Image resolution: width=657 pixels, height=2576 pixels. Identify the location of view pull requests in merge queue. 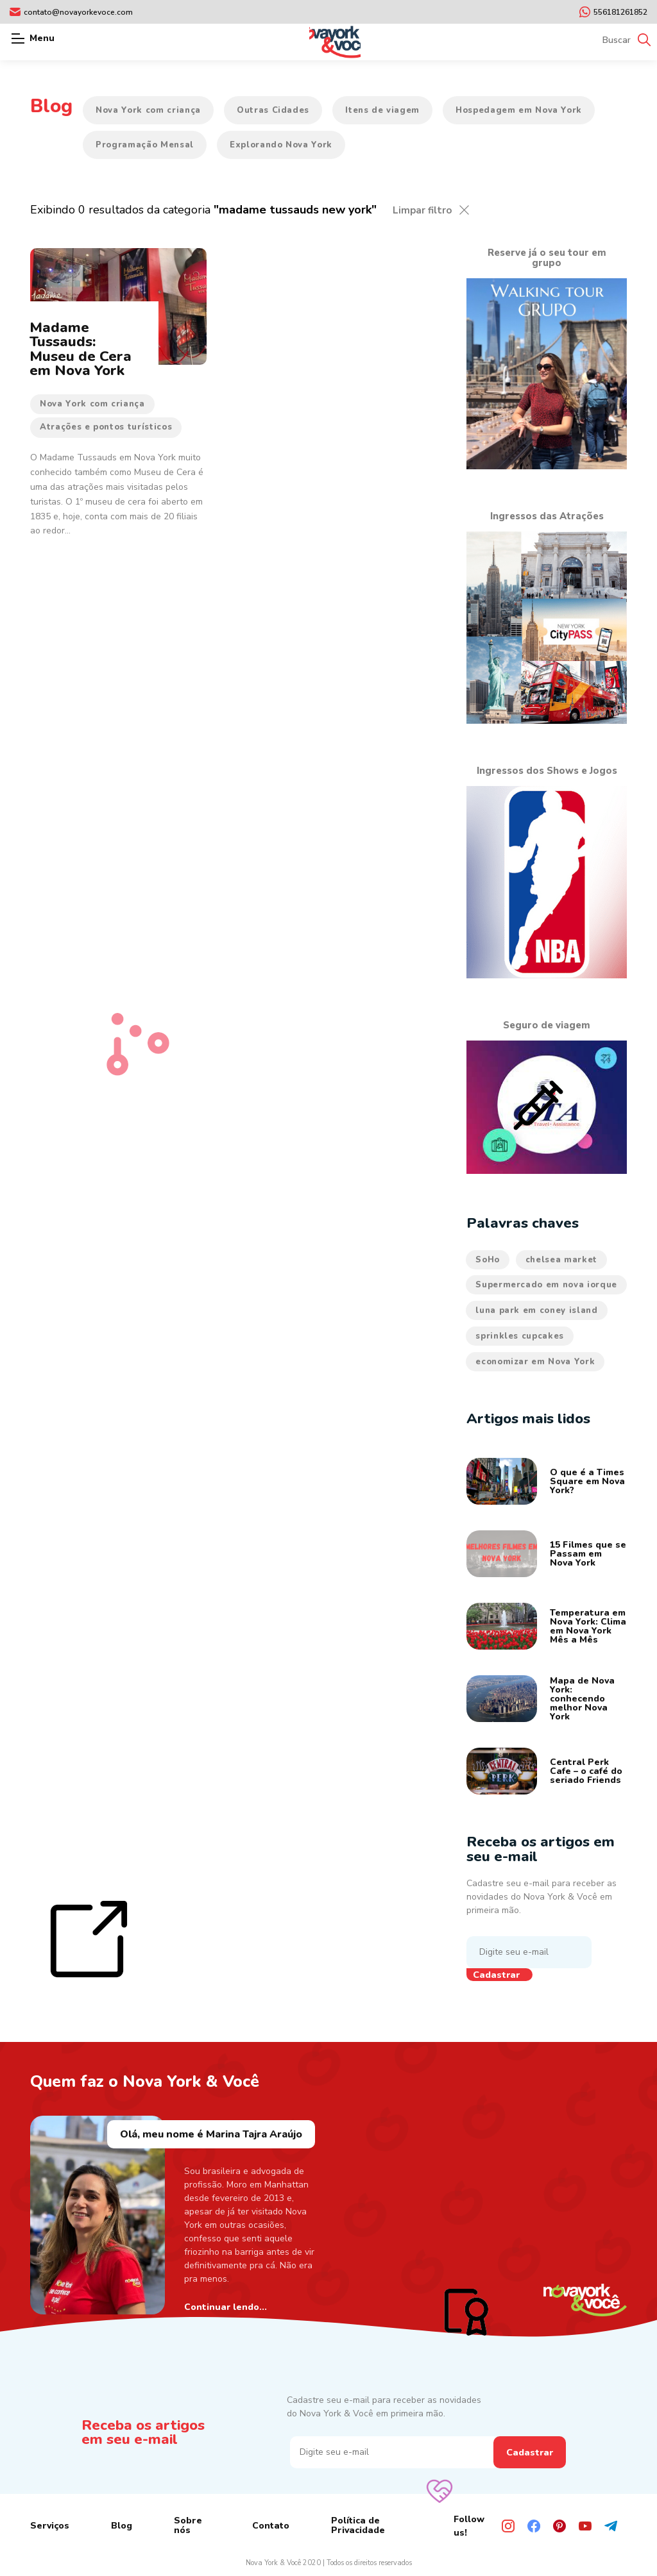
(138, 1042).